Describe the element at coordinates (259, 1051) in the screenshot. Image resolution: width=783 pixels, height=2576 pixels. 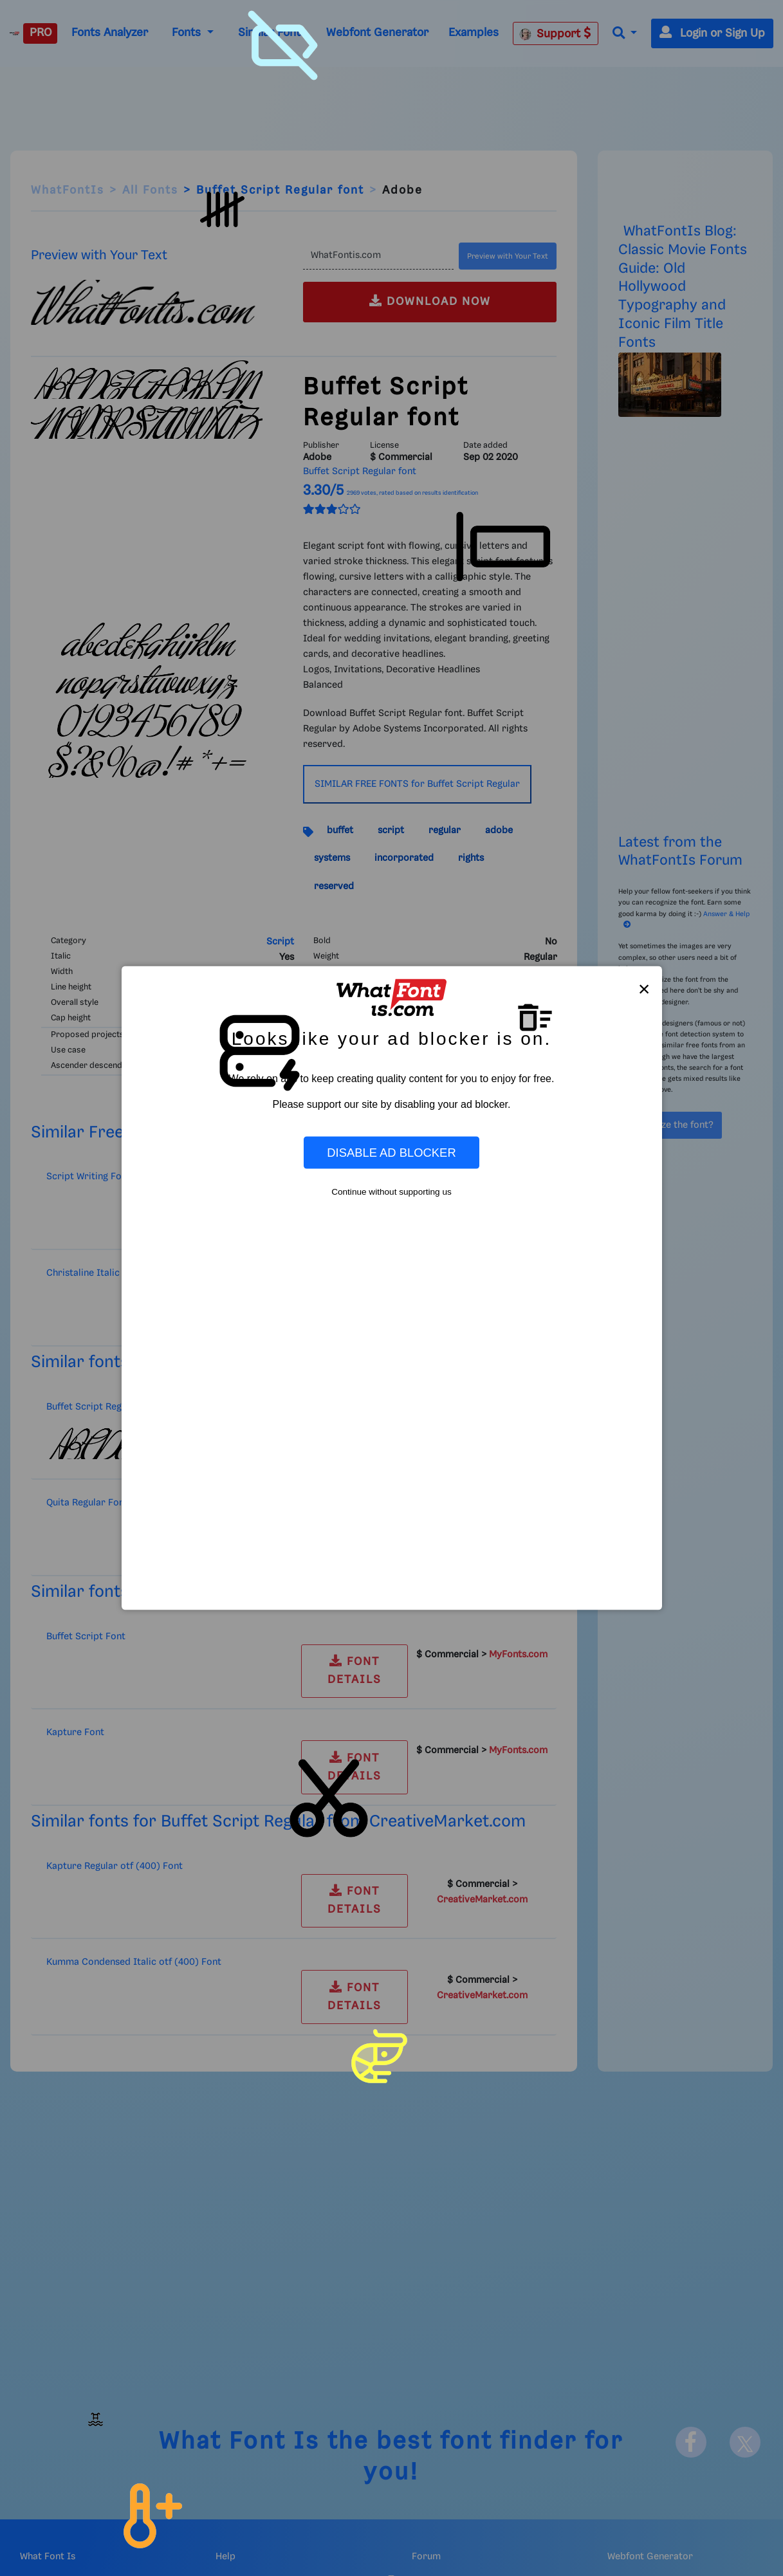
I see `server power status or electrical connection` at that location.